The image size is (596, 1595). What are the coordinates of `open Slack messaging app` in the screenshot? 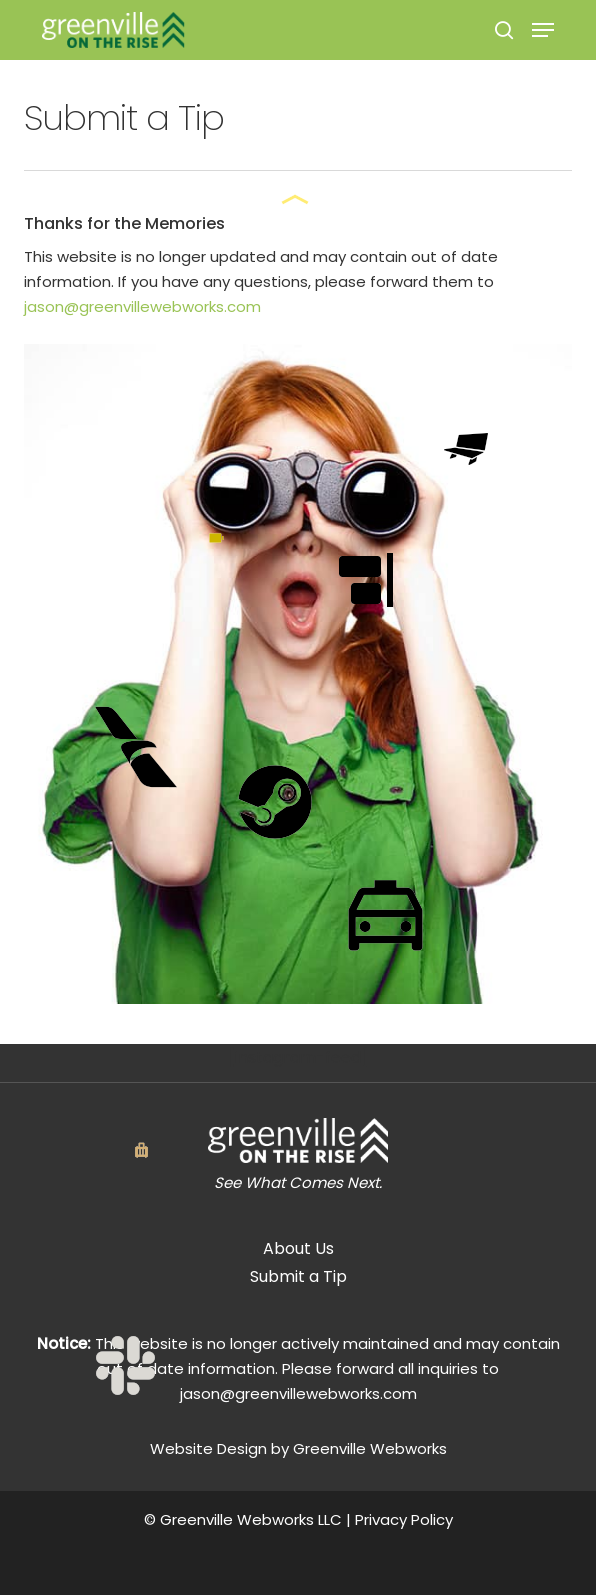 It's located at (125, 1365).